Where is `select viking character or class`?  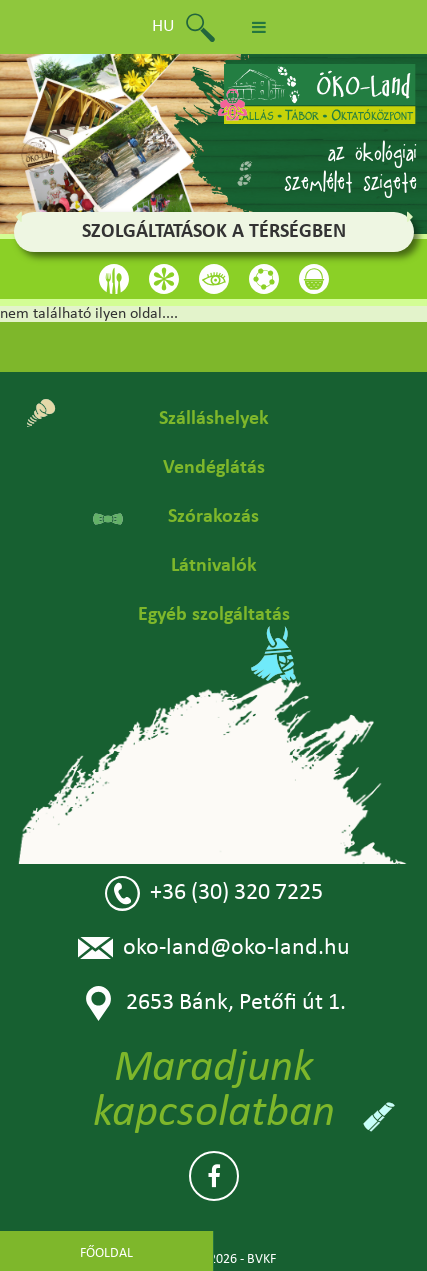
select viking character or class is located at coordinates (273, 653).